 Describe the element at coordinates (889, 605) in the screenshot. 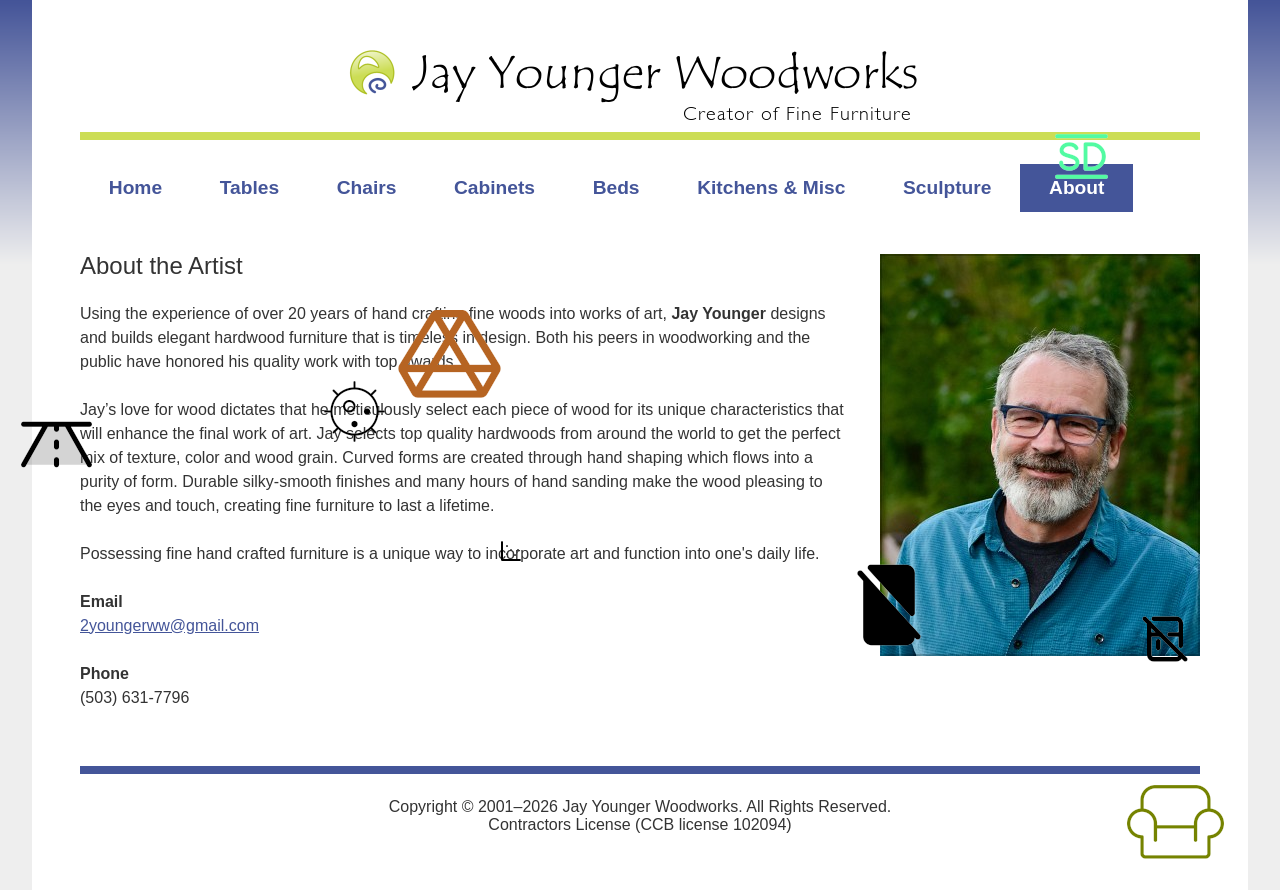

I see `mobile device disabled or unavailable` at that location.